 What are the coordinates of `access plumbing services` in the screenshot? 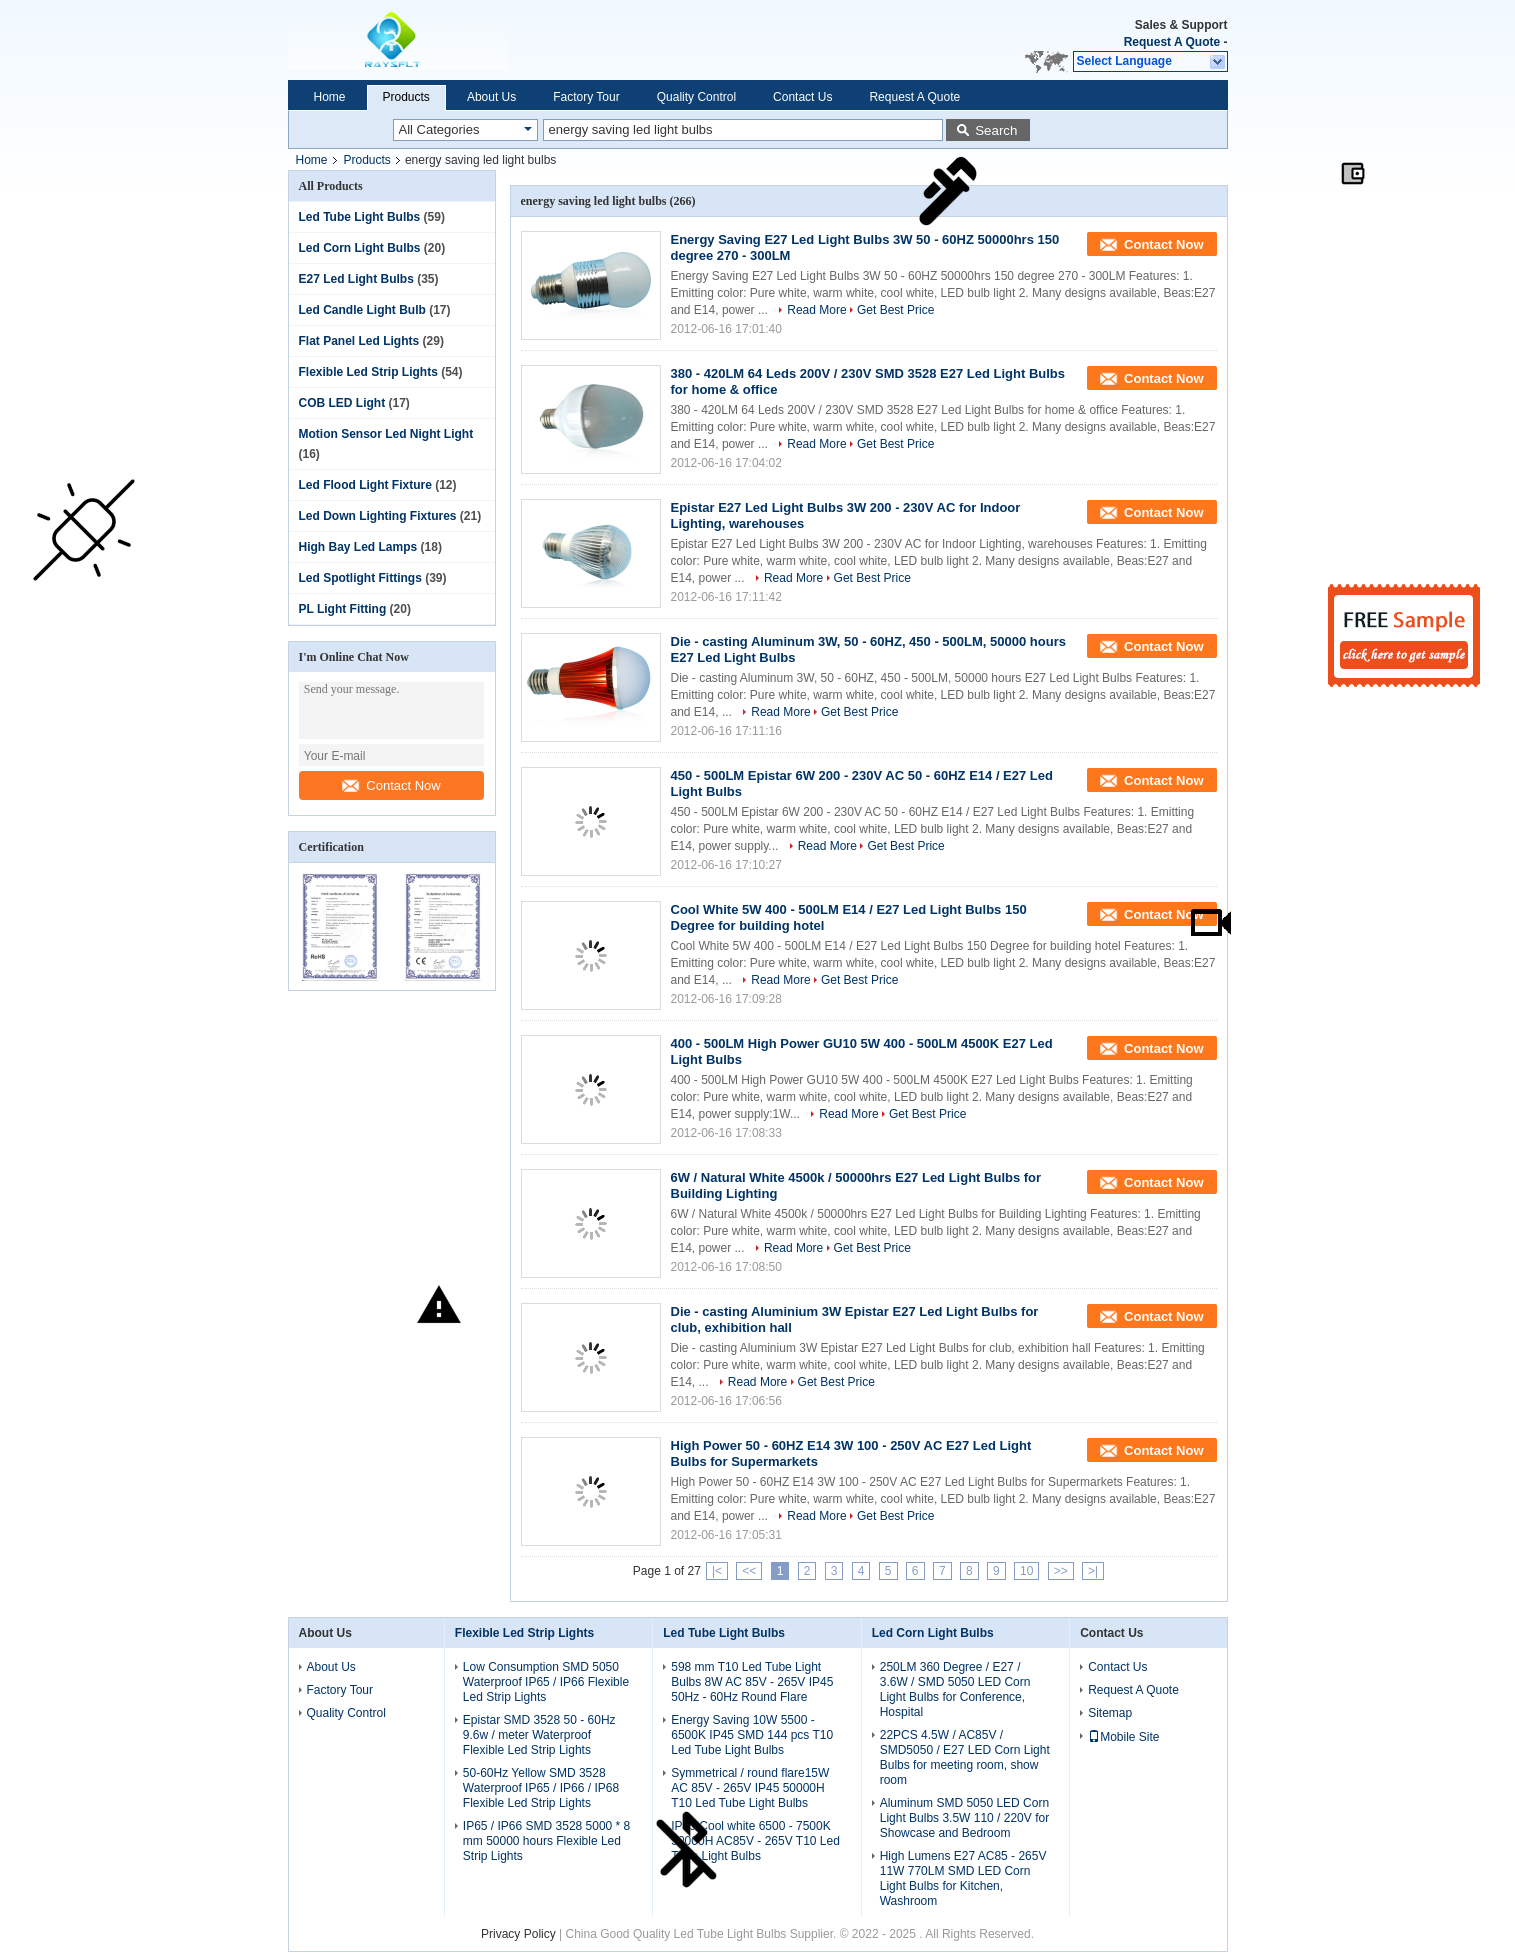 It's located at (948, 191).